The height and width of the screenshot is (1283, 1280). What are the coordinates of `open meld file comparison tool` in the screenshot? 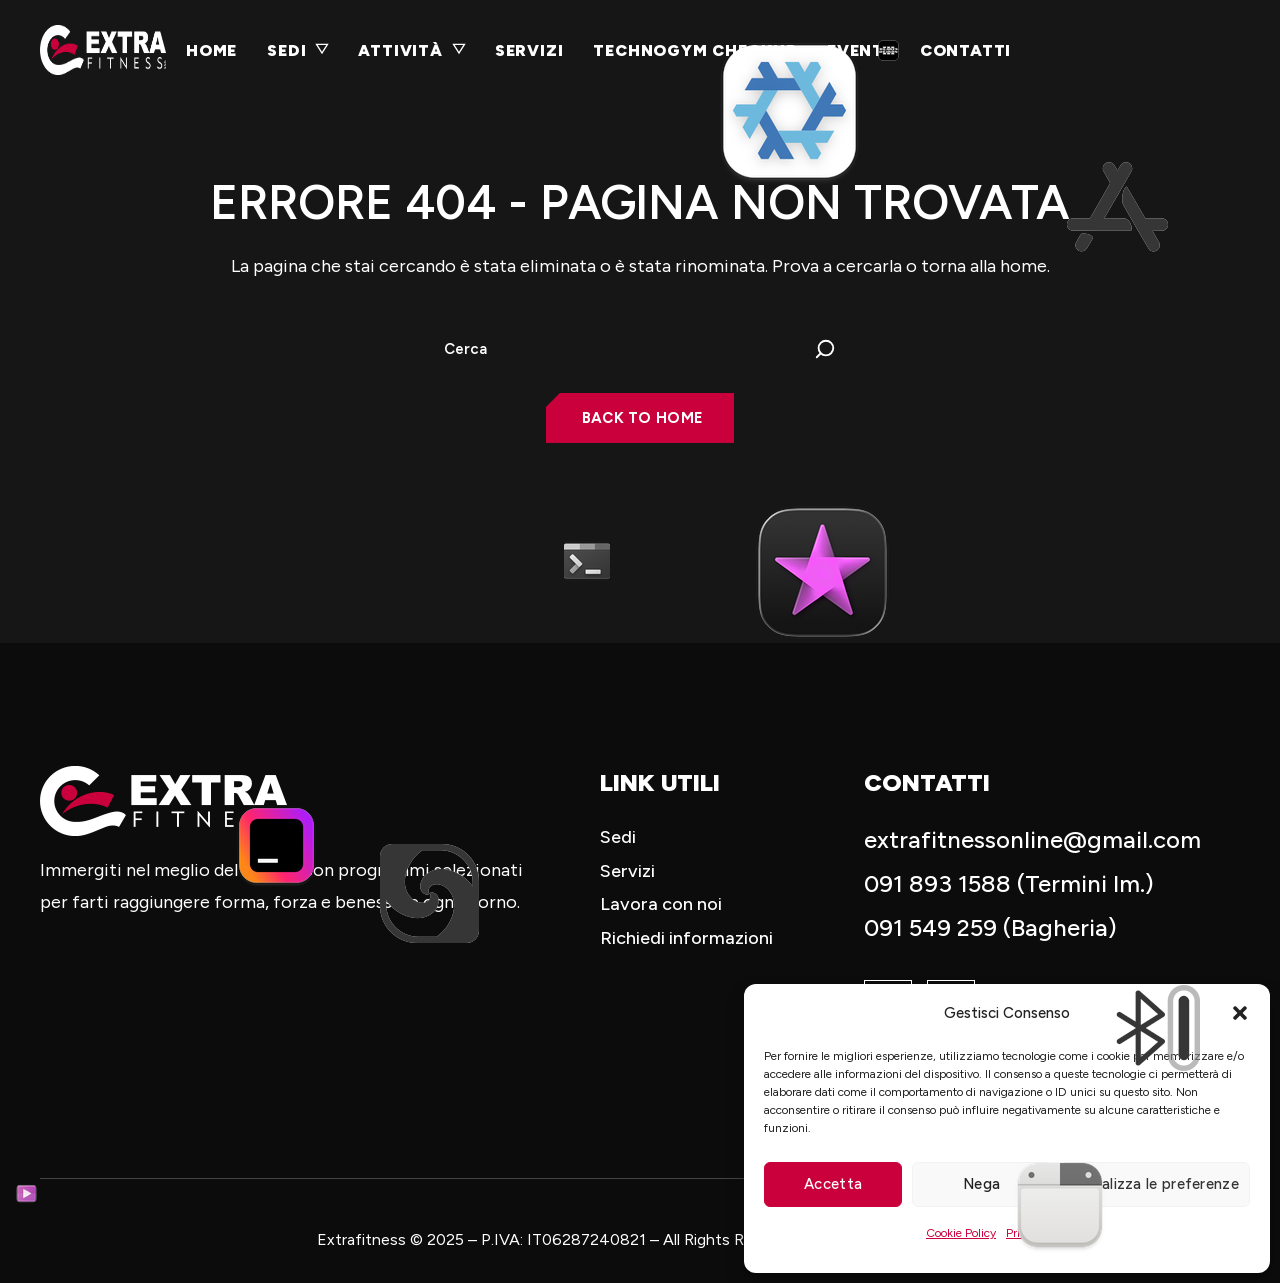 It's located at (429, 893).